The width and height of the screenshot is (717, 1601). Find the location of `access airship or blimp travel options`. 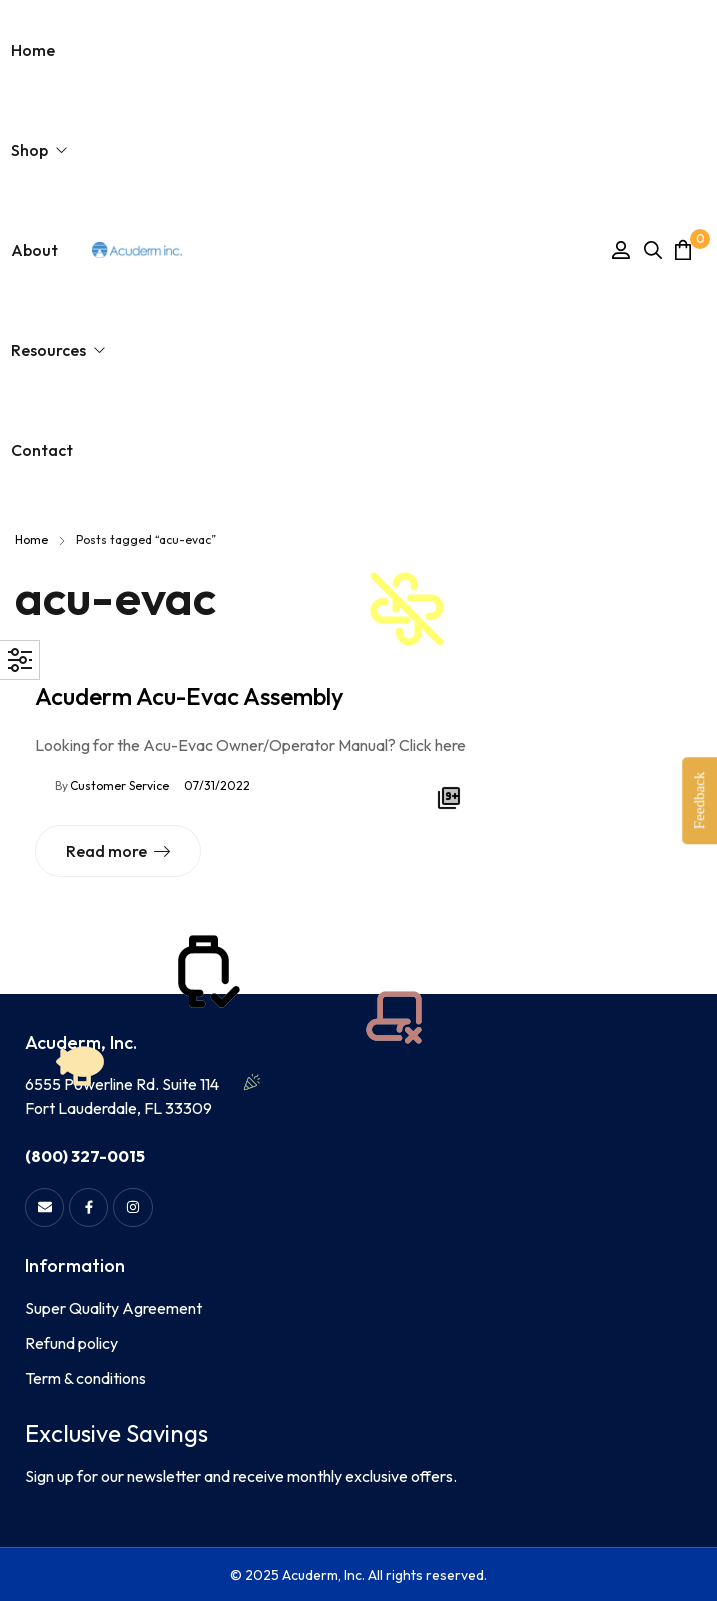

access airship or blimp travel options is located at coordinates (80, 1066).